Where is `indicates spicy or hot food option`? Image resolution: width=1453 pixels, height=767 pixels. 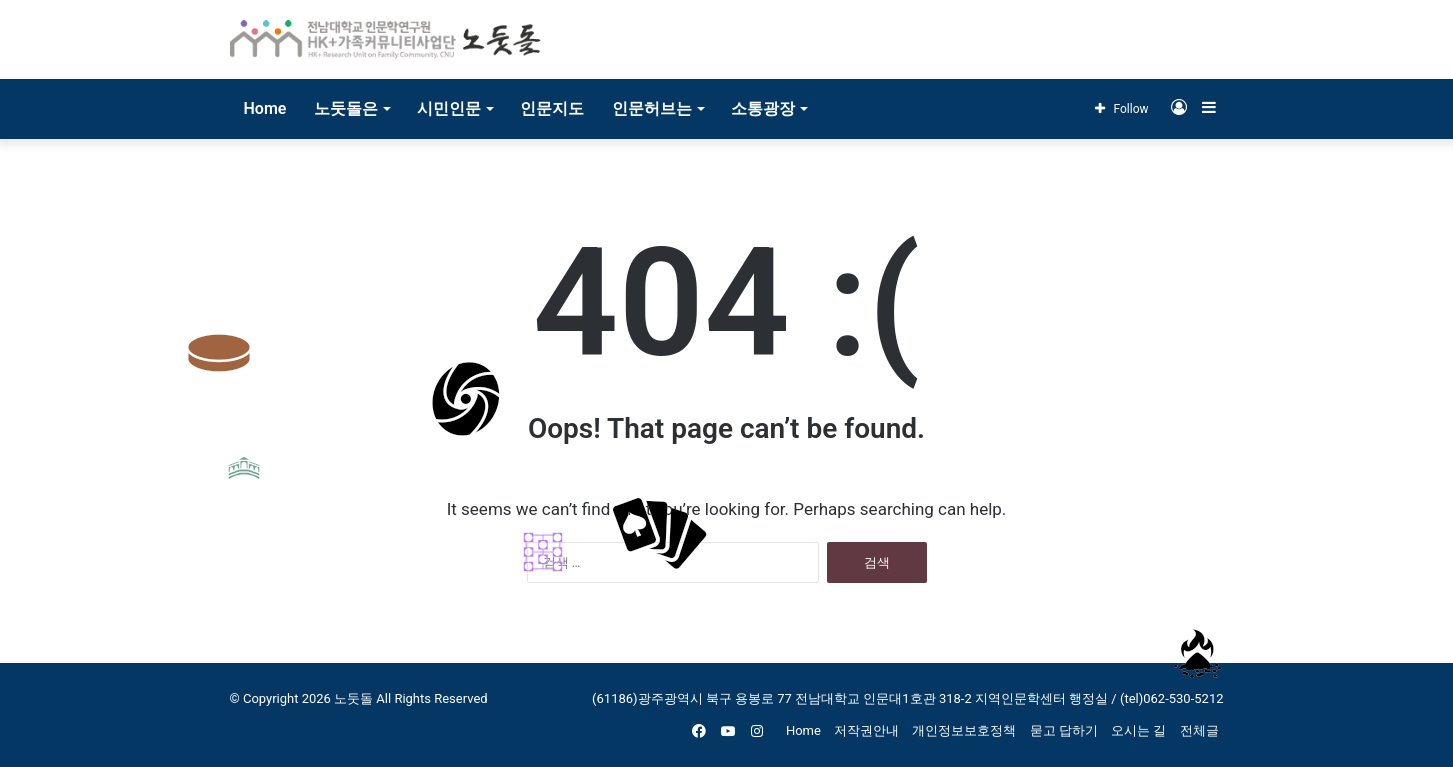 indicates spicy or hot food option is located at coordinates (1198, 654).